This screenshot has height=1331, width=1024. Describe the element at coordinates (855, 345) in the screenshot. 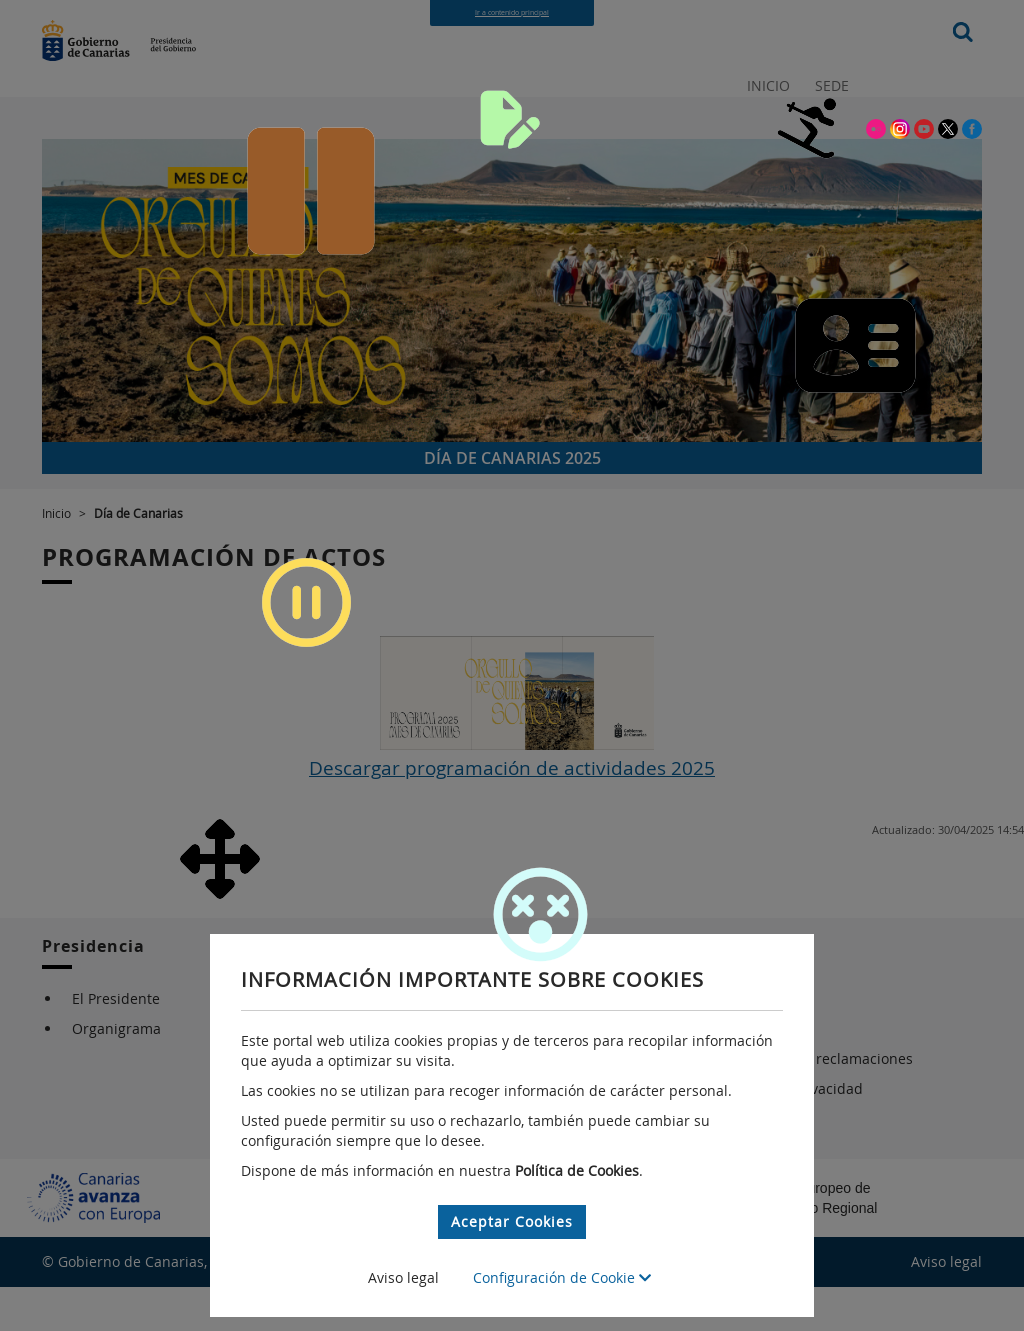

I see `view your profile or ID card` at that location.